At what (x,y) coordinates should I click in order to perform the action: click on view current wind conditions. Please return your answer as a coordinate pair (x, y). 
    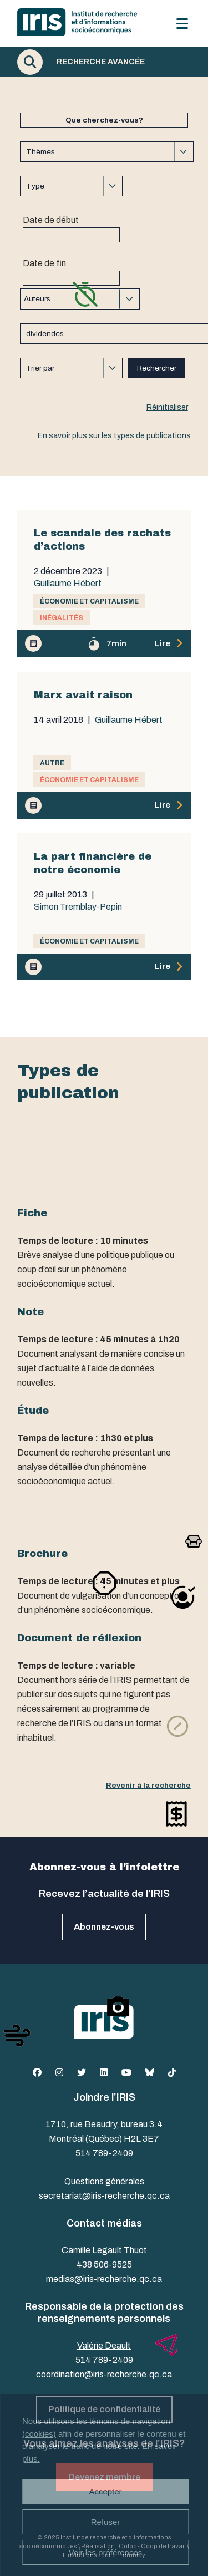
    Looking at the image, I should click on (17, 2035).